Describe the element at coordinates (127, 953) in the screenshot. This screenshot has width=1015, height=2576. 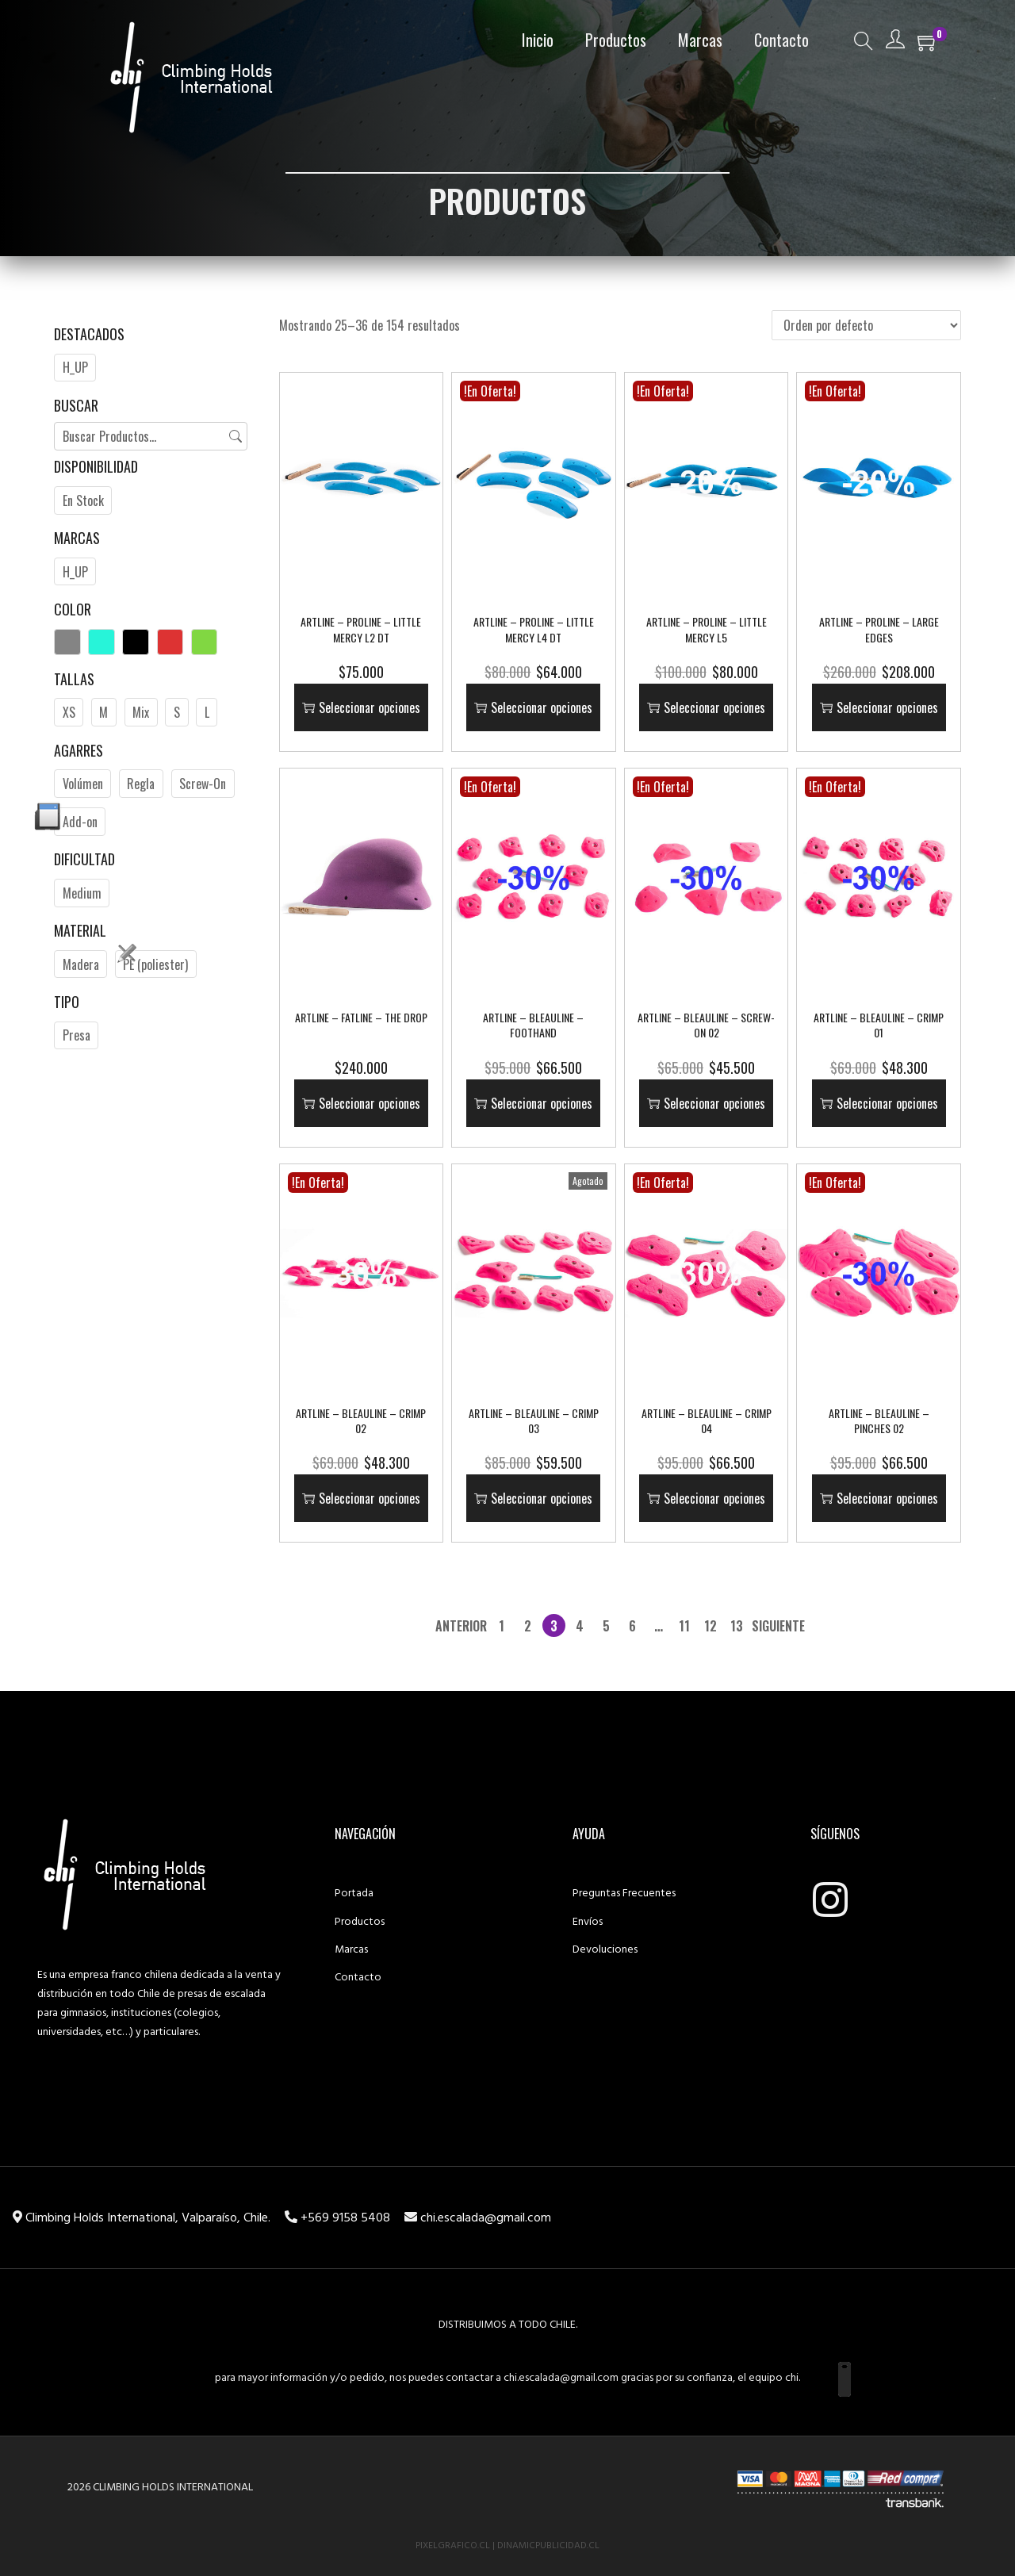
I see `indicates write access is disabled` at that location.